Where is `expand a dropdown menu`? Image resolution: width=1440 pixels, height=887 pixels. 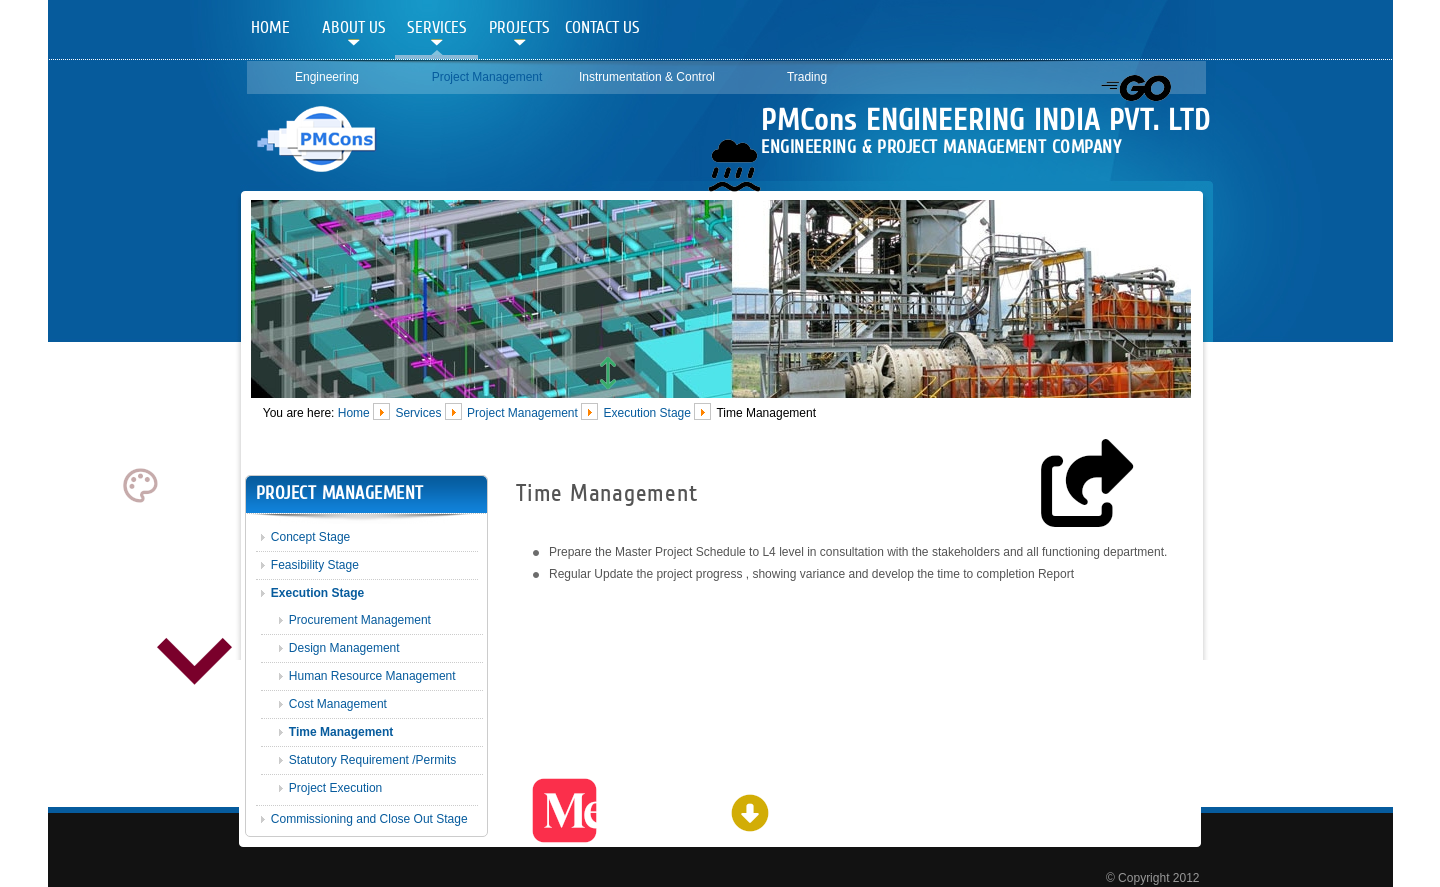
expand a dropdown menu is located at coordinates (194, 660).